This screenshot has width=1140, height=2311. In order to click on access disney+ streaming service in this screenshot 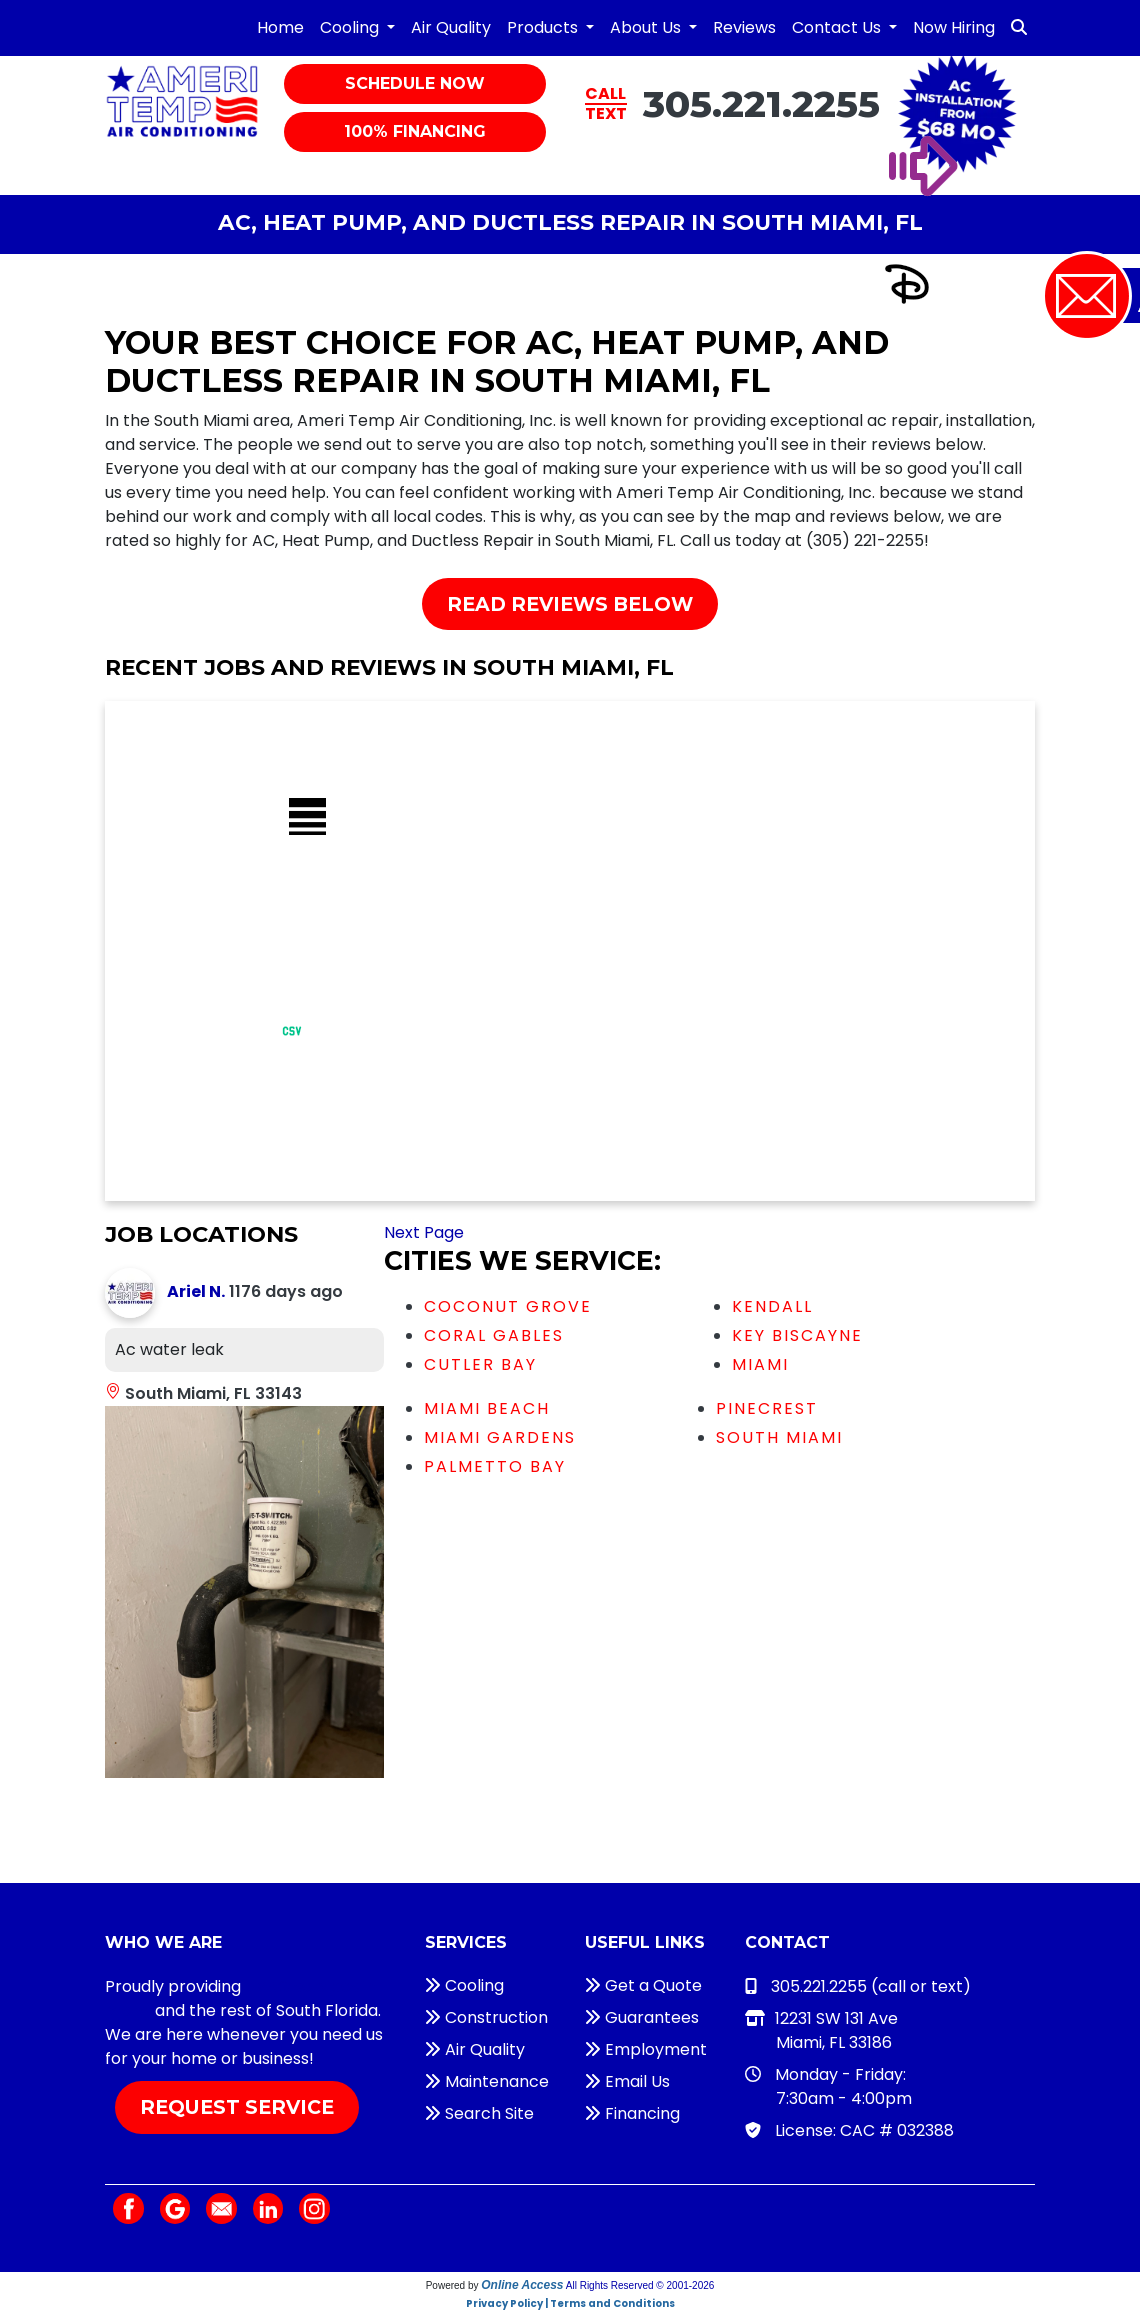, I will do `click(908, 283)`.